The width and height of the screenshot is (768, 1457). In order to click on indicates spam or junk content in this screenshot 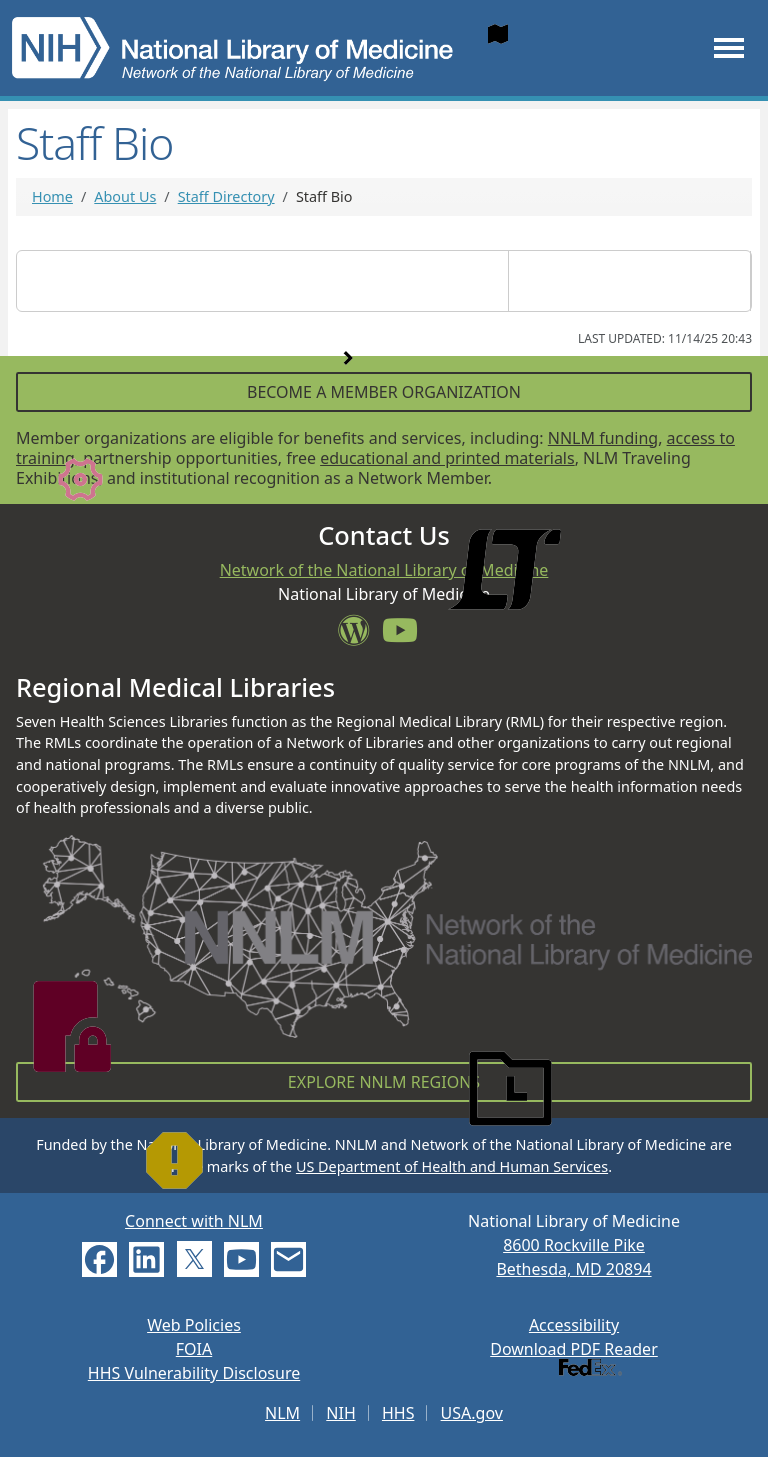, I will do `click(174, 1160)`.